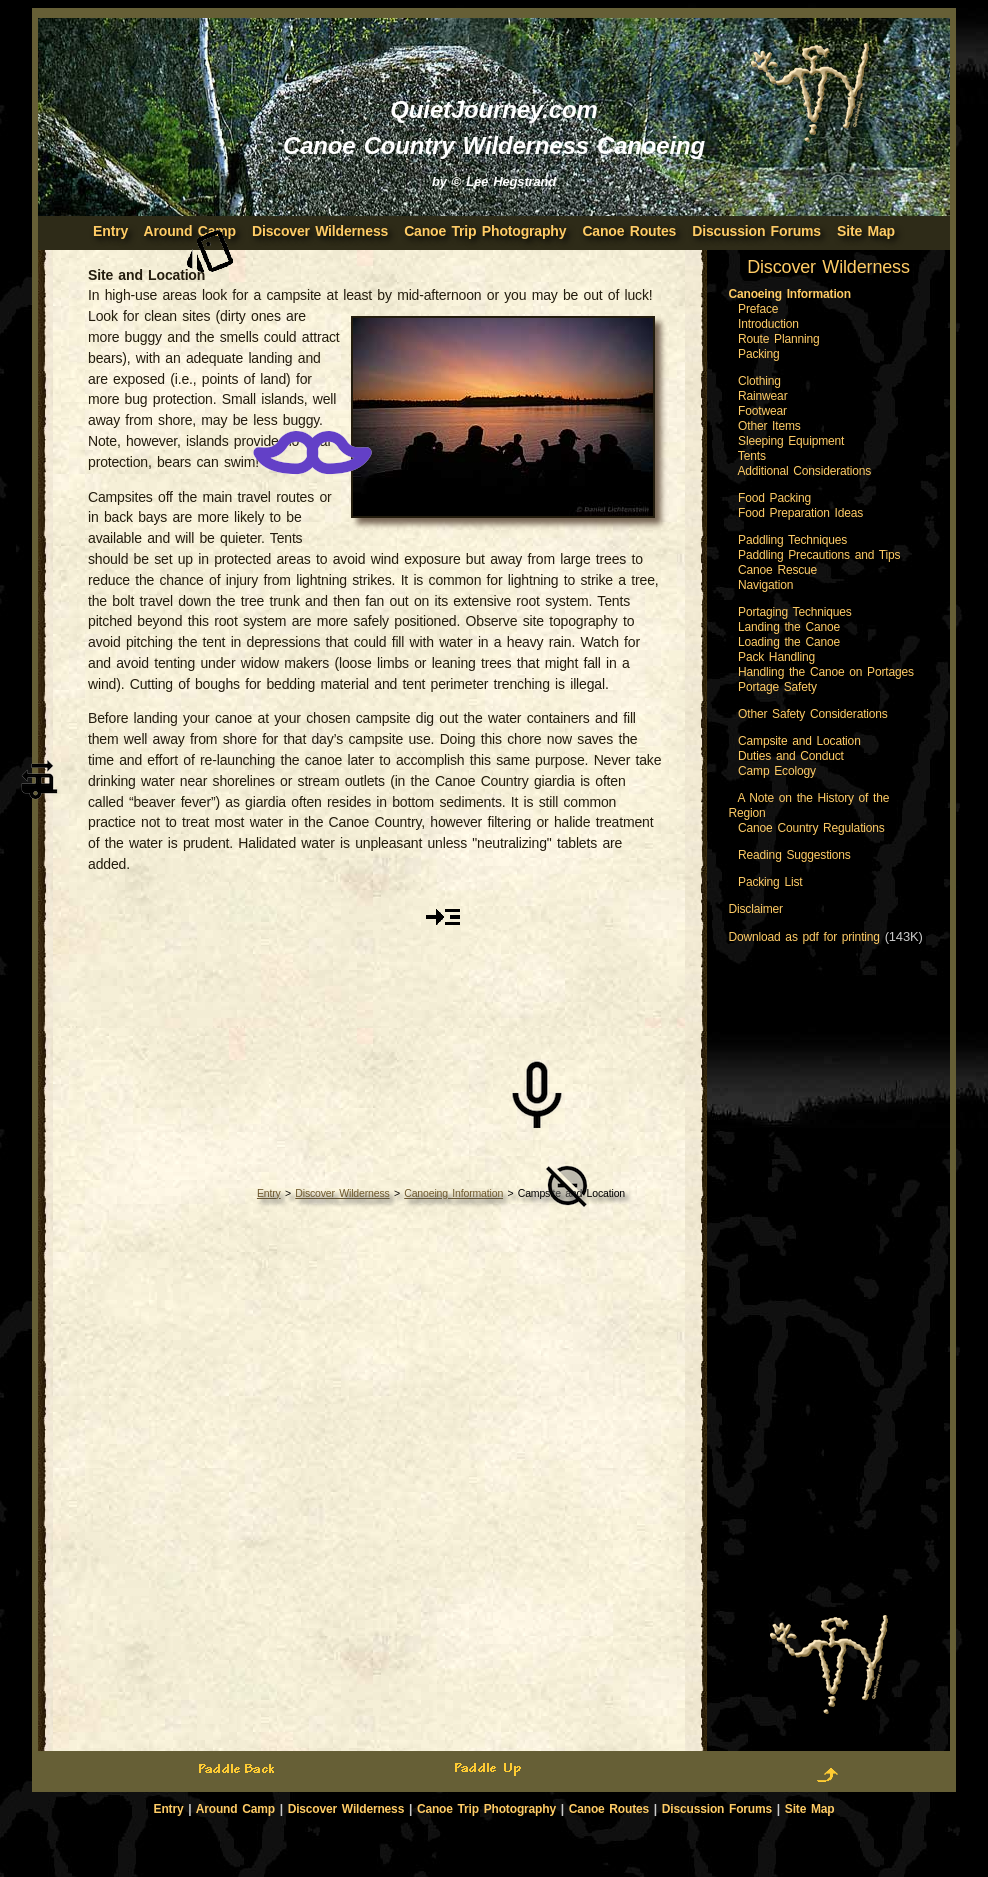 This screenshot has height=1877, width=988. I want to click on disable do not disturb mode, so click(567, 1185).